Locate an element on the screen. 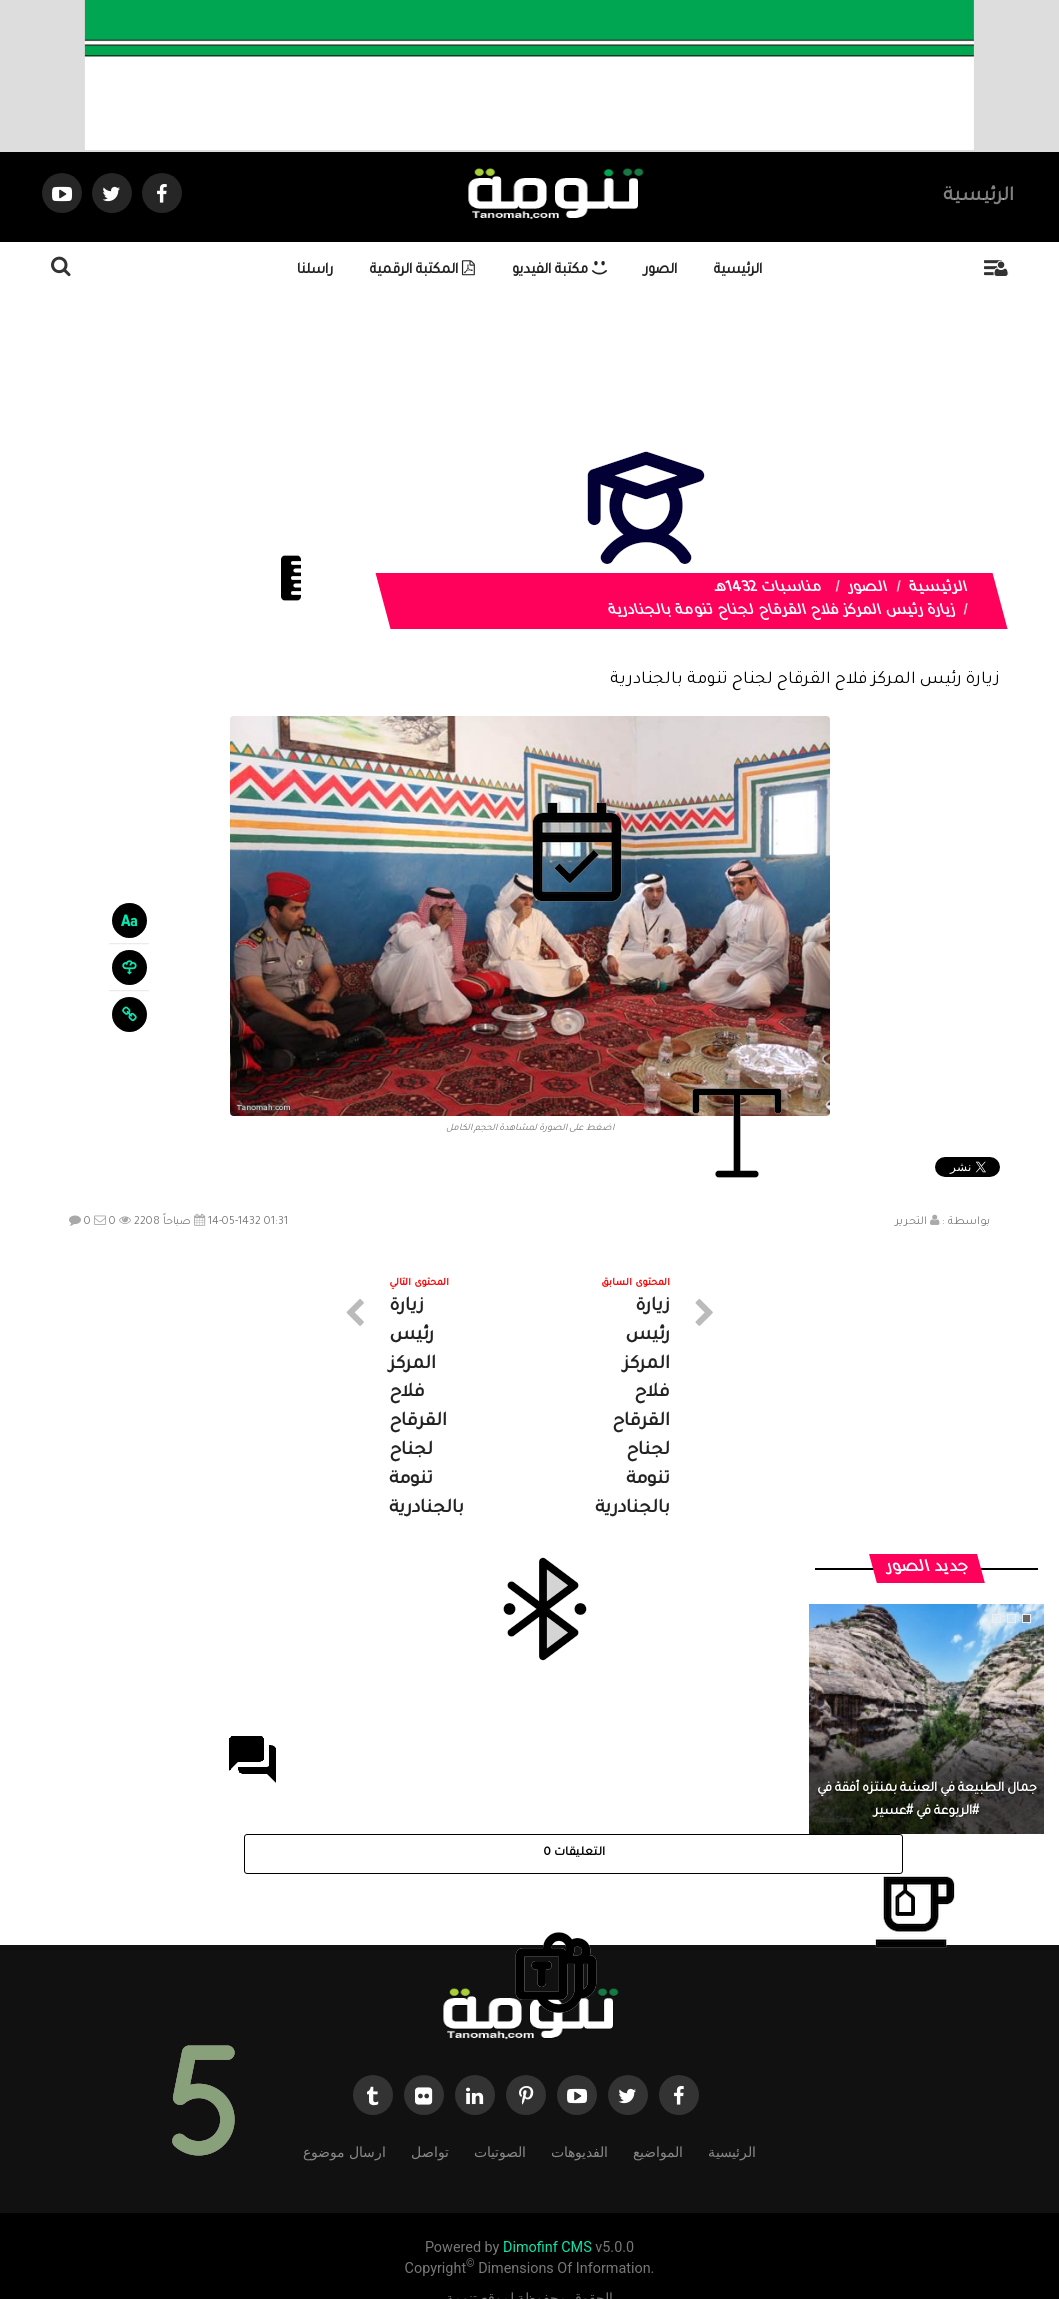  indicates the number five in a list or sequence is located at coordinates (203, 2100).